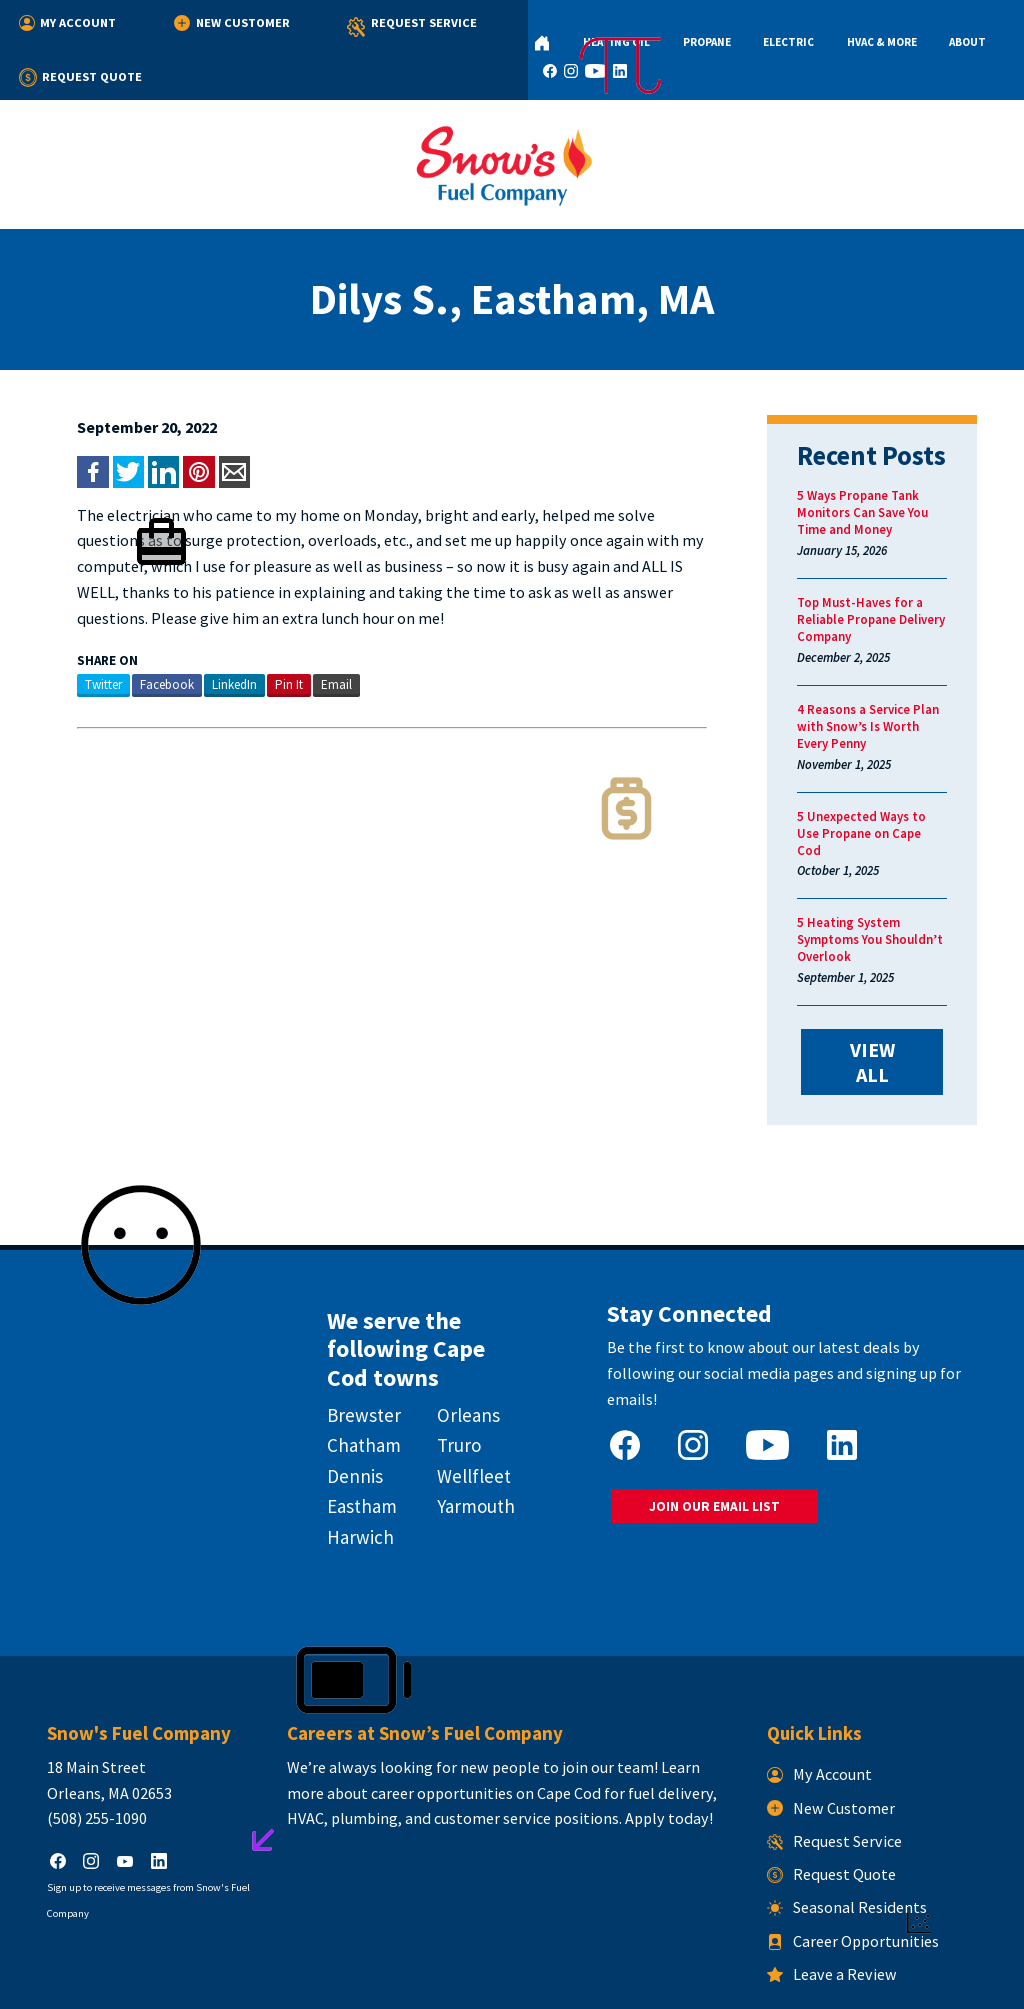  Describe the element at coordinates (141, 1245) in the screenshot. I see `neutral reaction or feedback option` at that location.